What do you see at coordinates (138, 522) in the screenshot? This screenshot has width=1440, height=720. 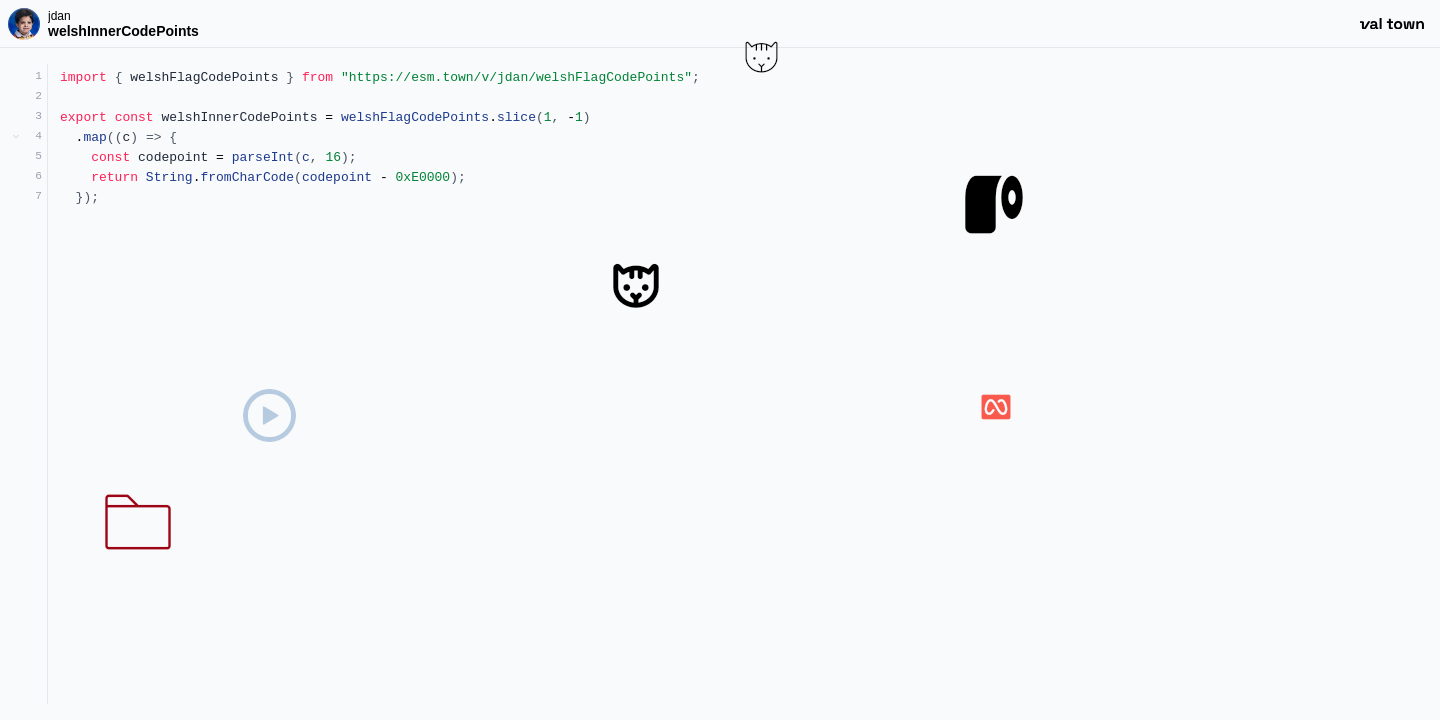 I see `access your files and documents` at bounding box center [138, 522].